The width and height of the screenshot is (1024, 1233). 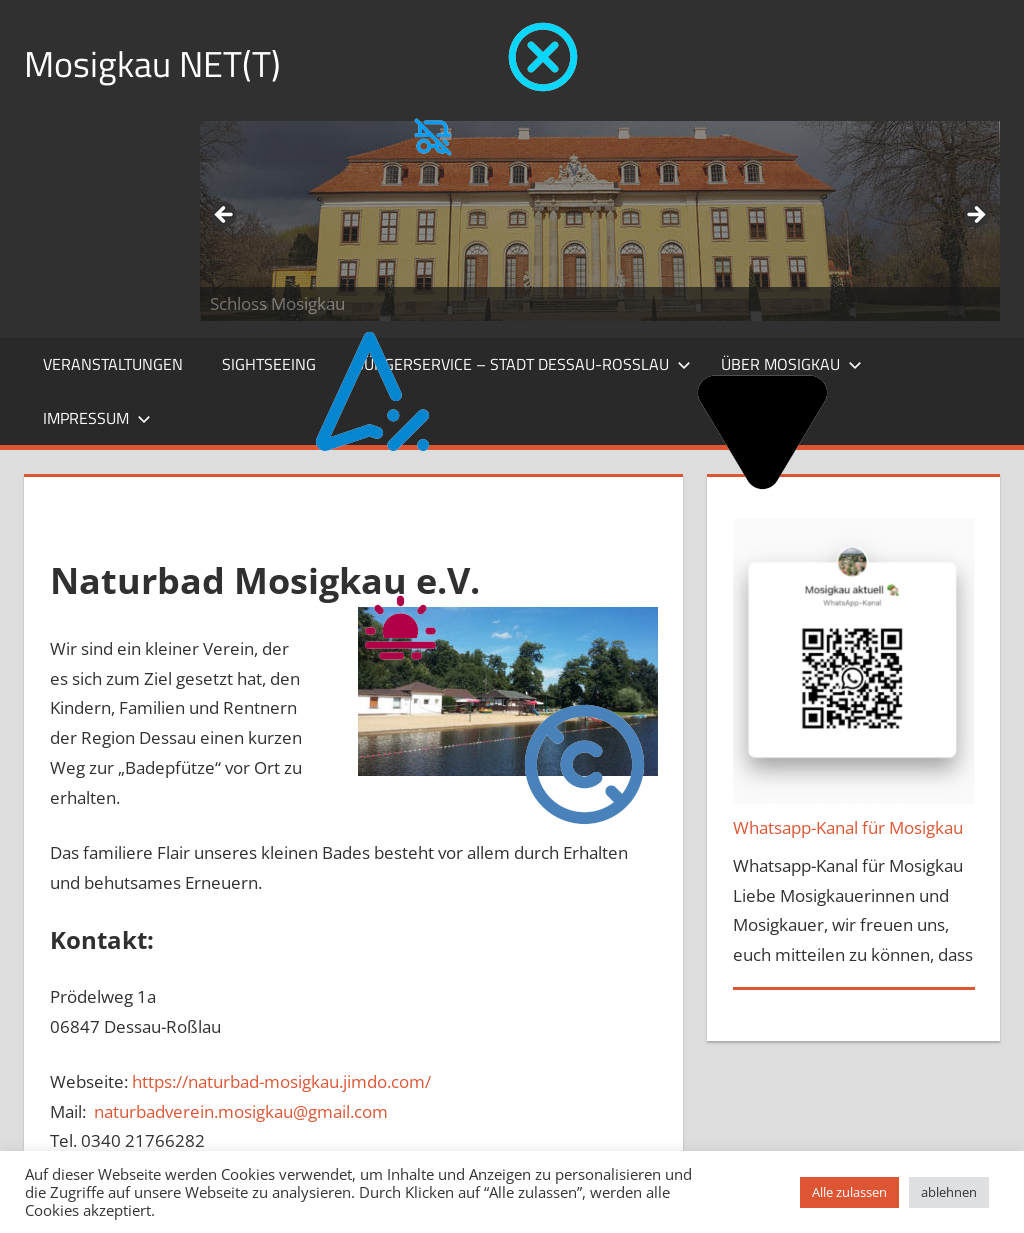 What do you see at coordinates (433, 137) in the screenshot?
I see `disable incognito or private browsing mode` at bounding box center [433, 137].